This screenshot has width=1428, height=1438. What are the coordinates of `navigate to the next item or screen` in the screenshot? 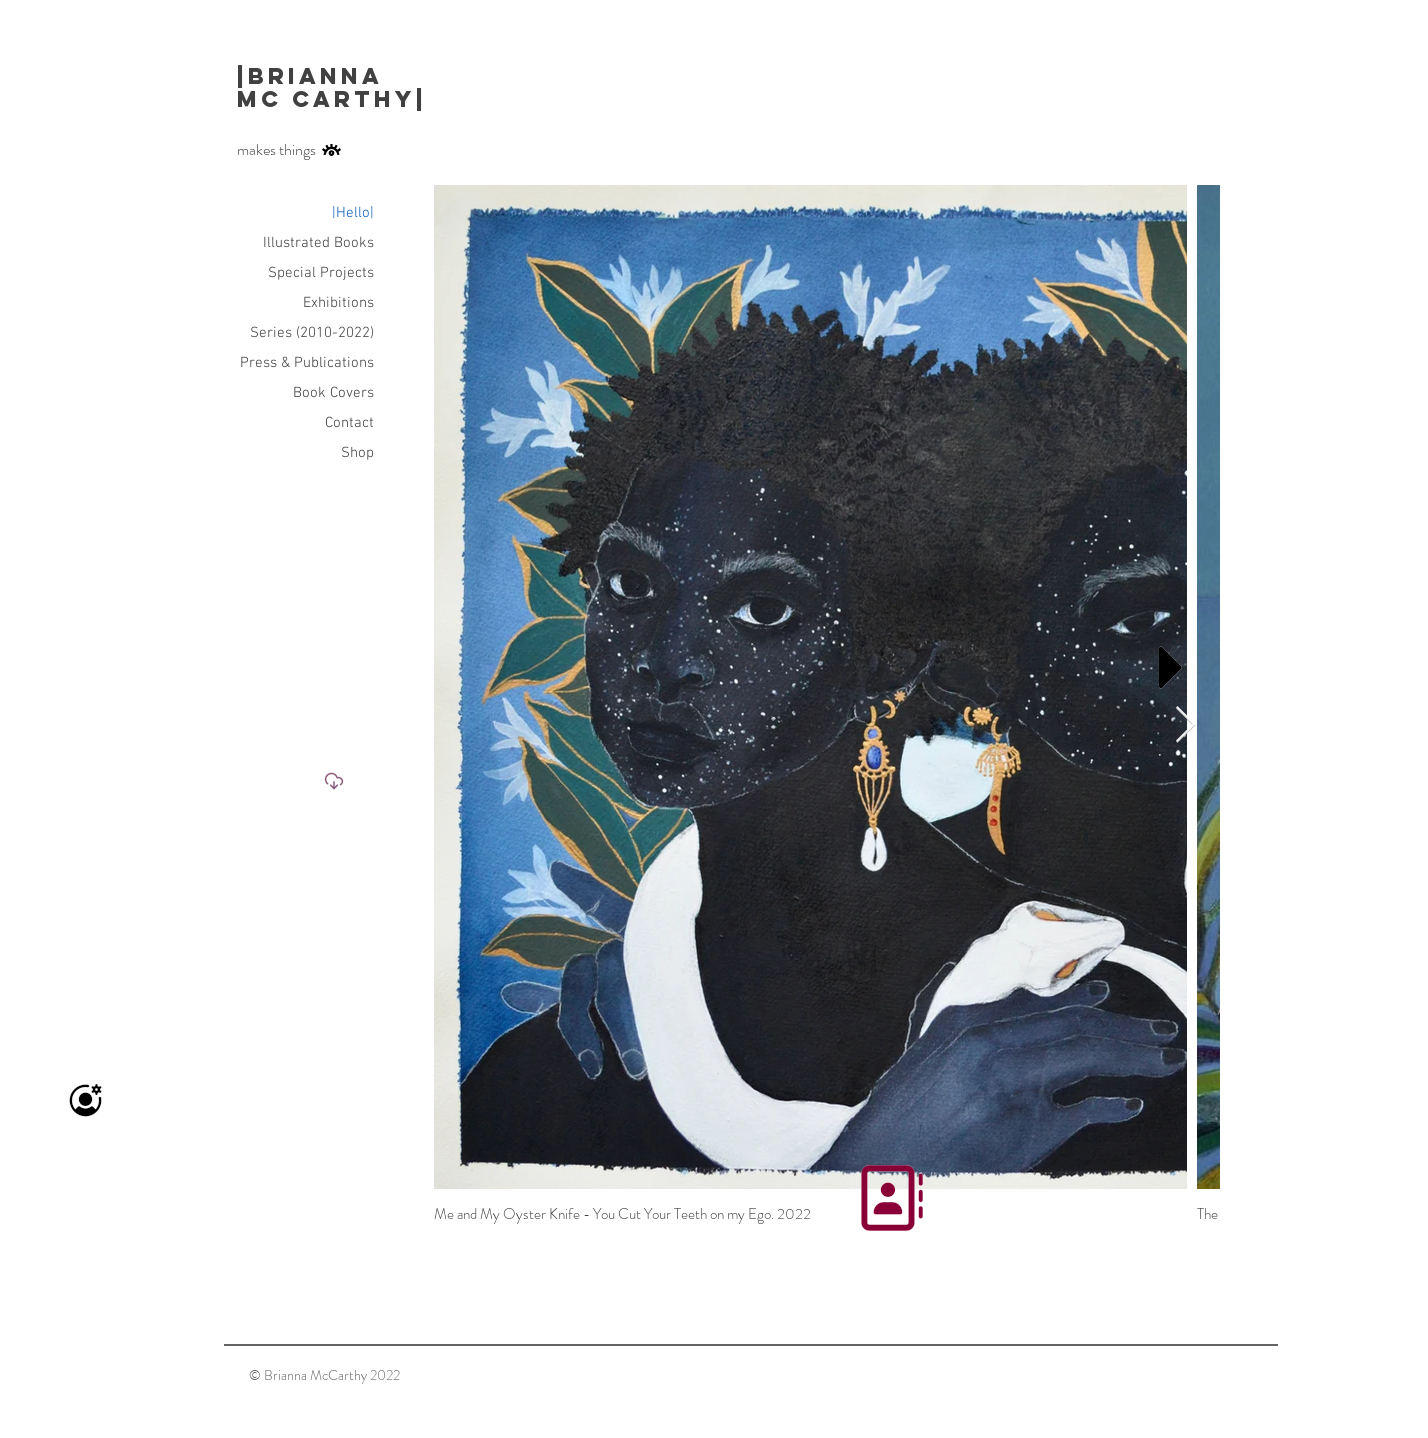 It's located at (1168, 667).